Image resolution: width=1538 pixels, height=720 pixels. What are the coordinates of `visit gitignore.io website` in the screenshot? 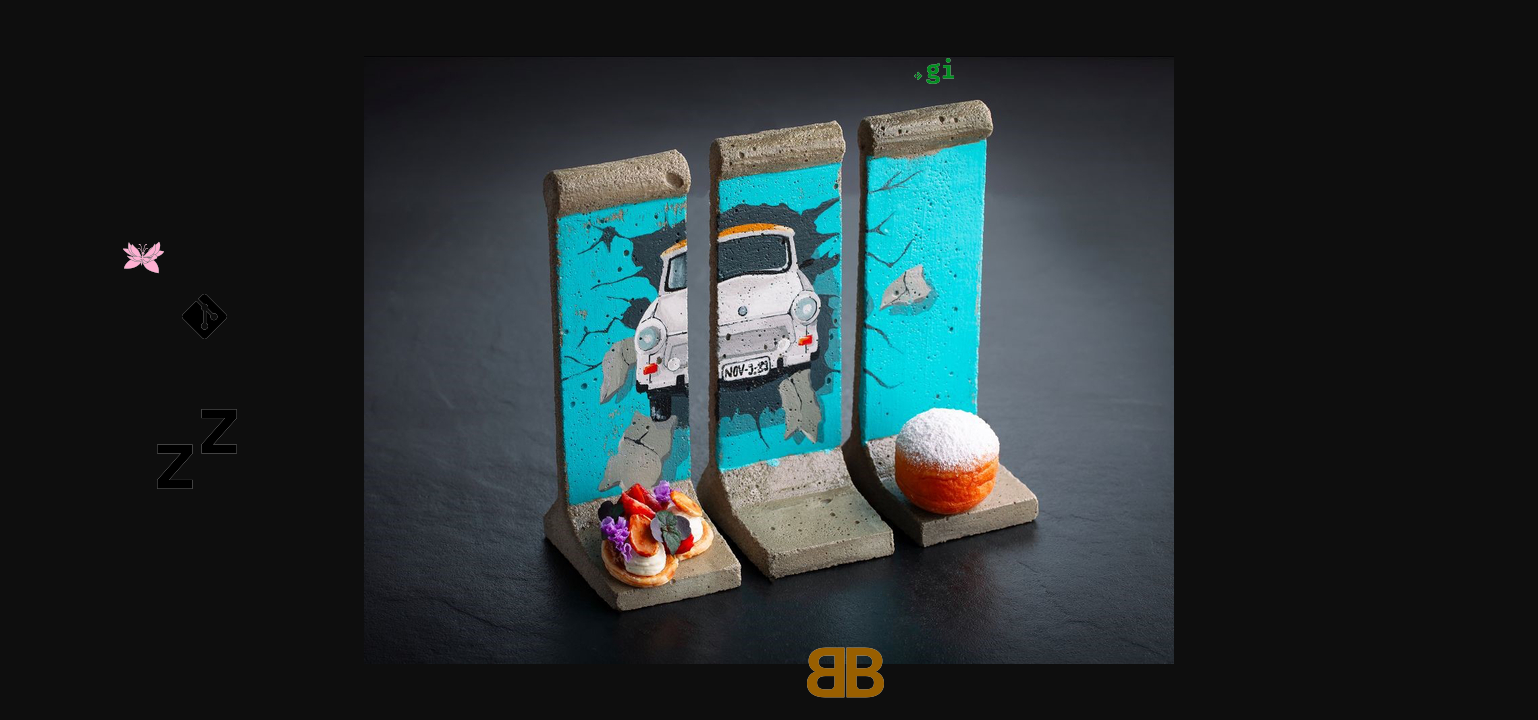 It's located at (934, 71).